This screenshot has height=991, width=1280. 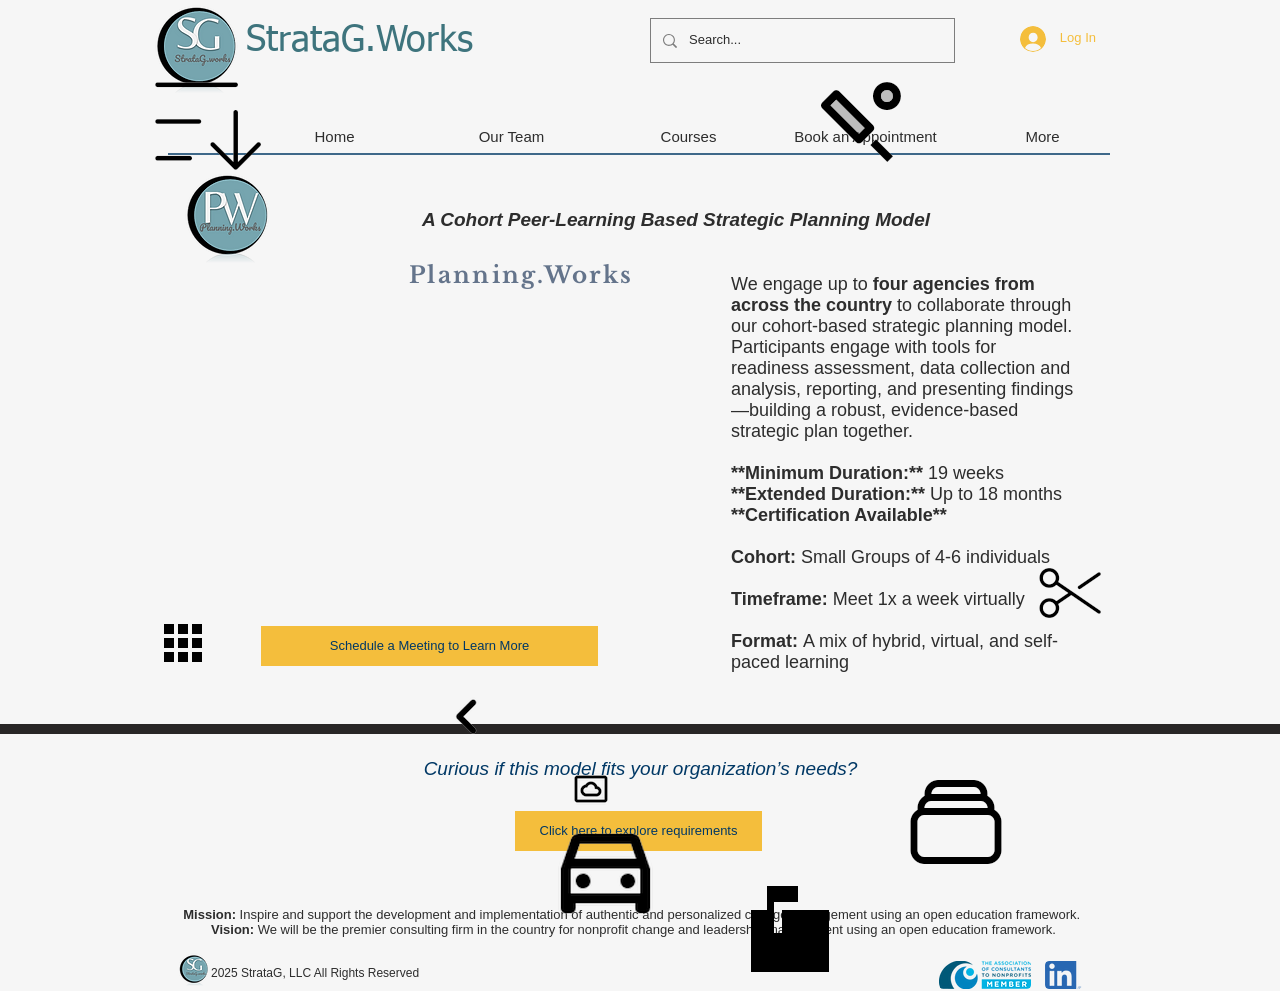 What do you see at coordinates (605, 873) in the screenshot?
I see `indicates it's time to leave for your destination` at bounding box center [605, 873].